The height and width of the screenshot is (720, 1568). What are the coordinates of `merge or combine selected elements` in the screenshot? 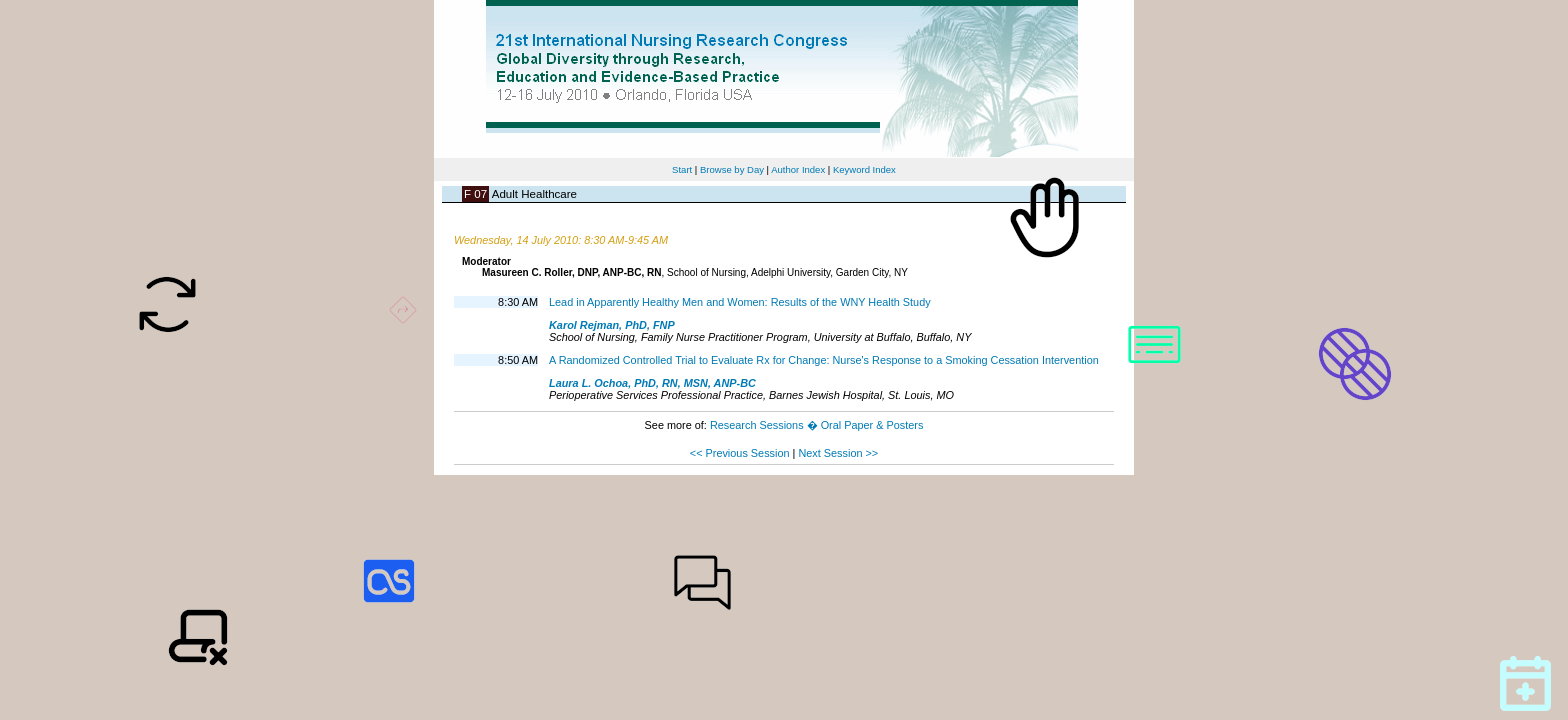 It's located at (1355, 364).